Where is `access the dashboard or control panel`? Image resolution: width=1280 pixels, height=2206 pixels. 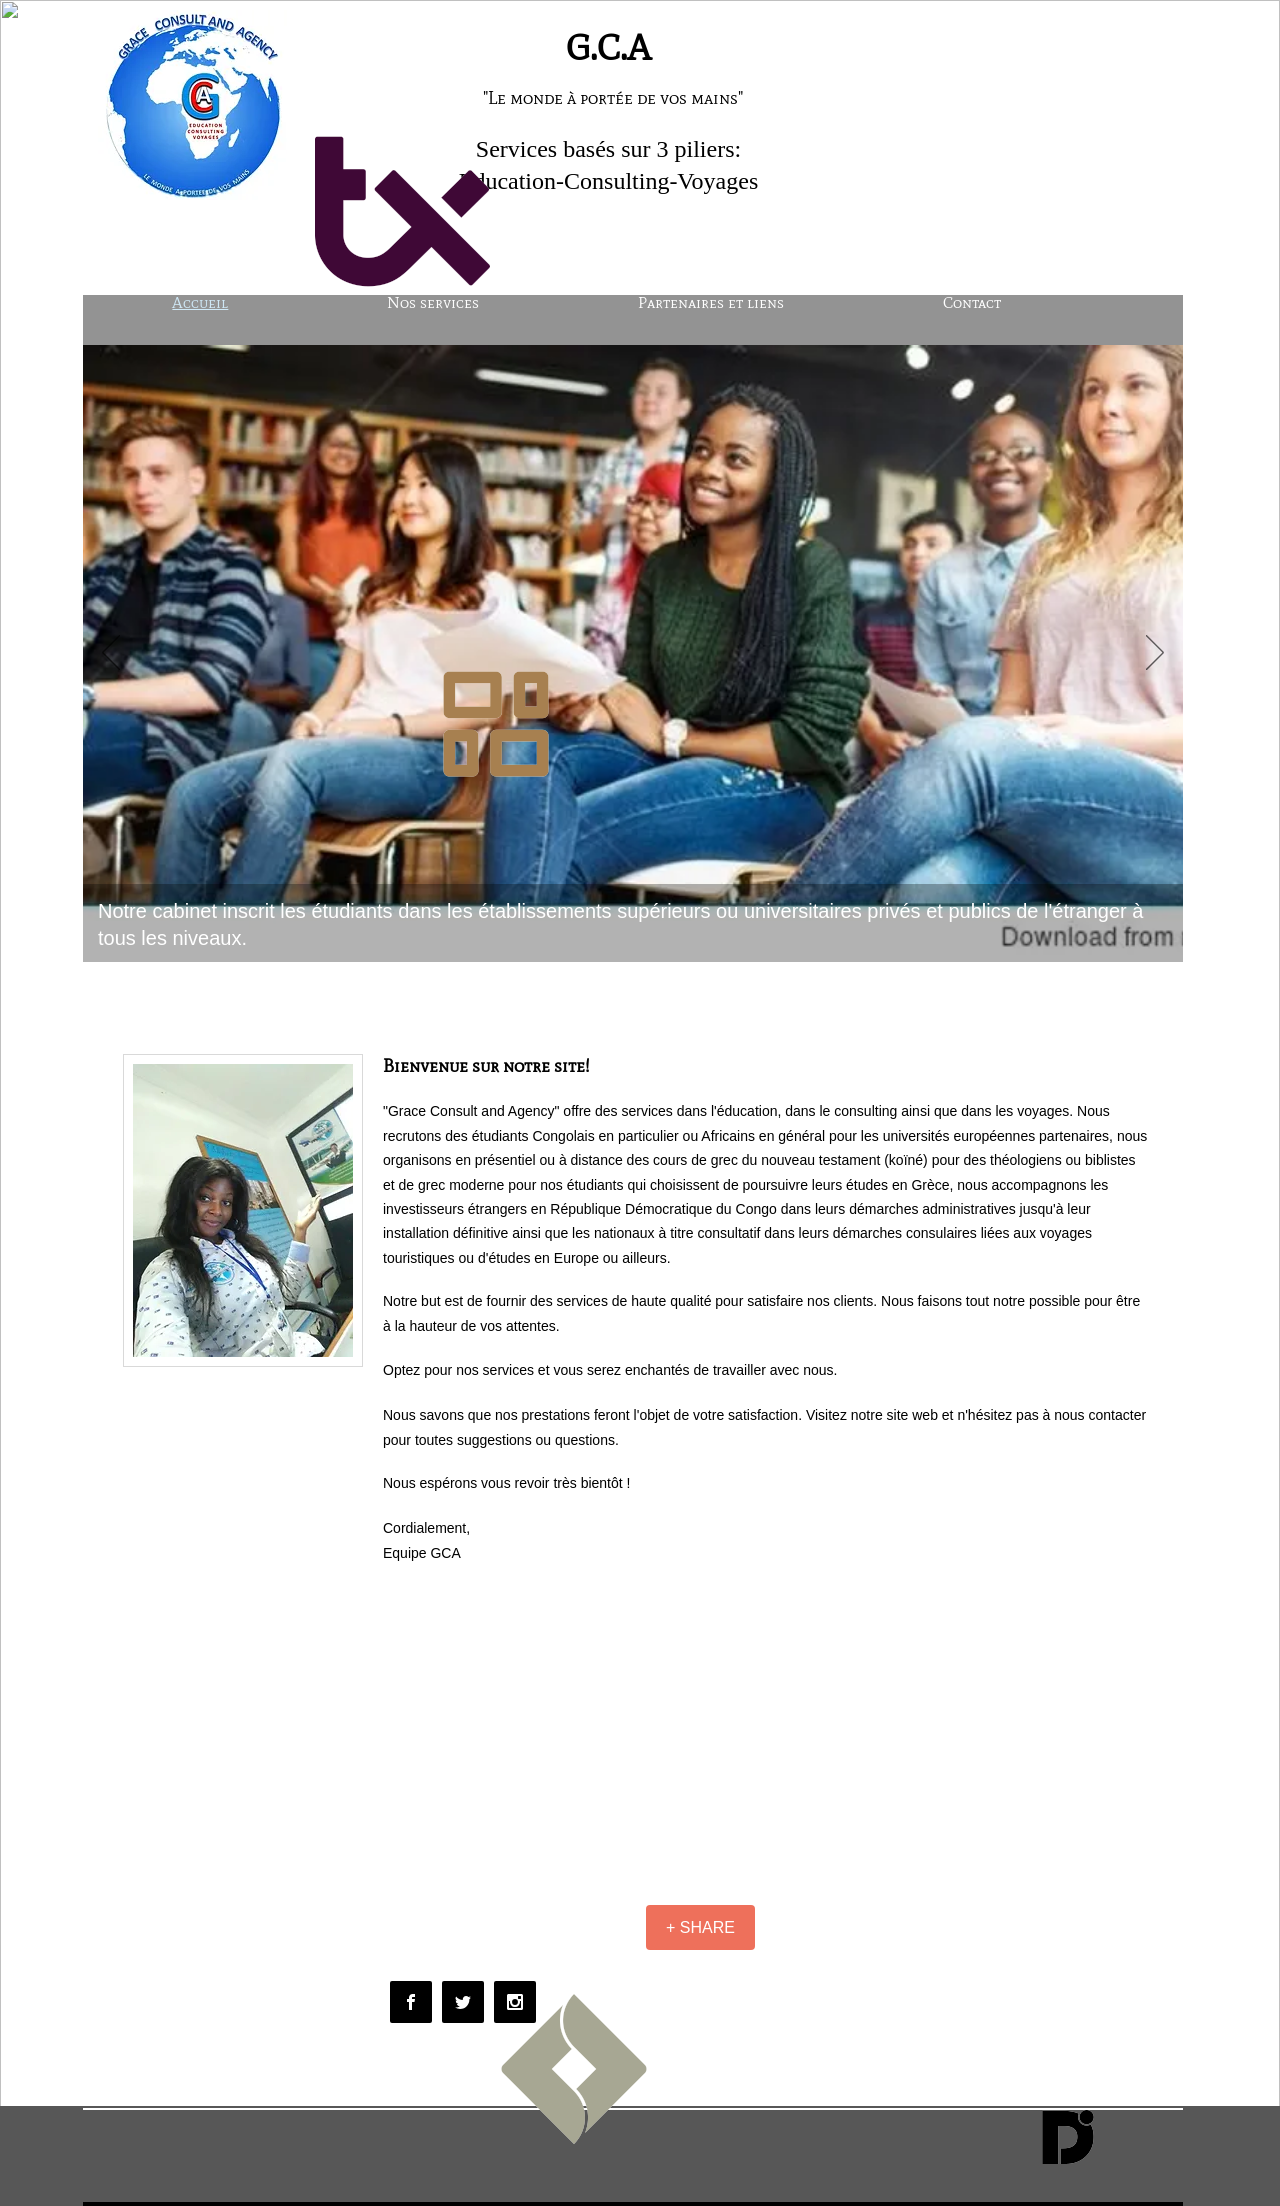
access the dashboard or control panel is located at coordinates (496, 724).